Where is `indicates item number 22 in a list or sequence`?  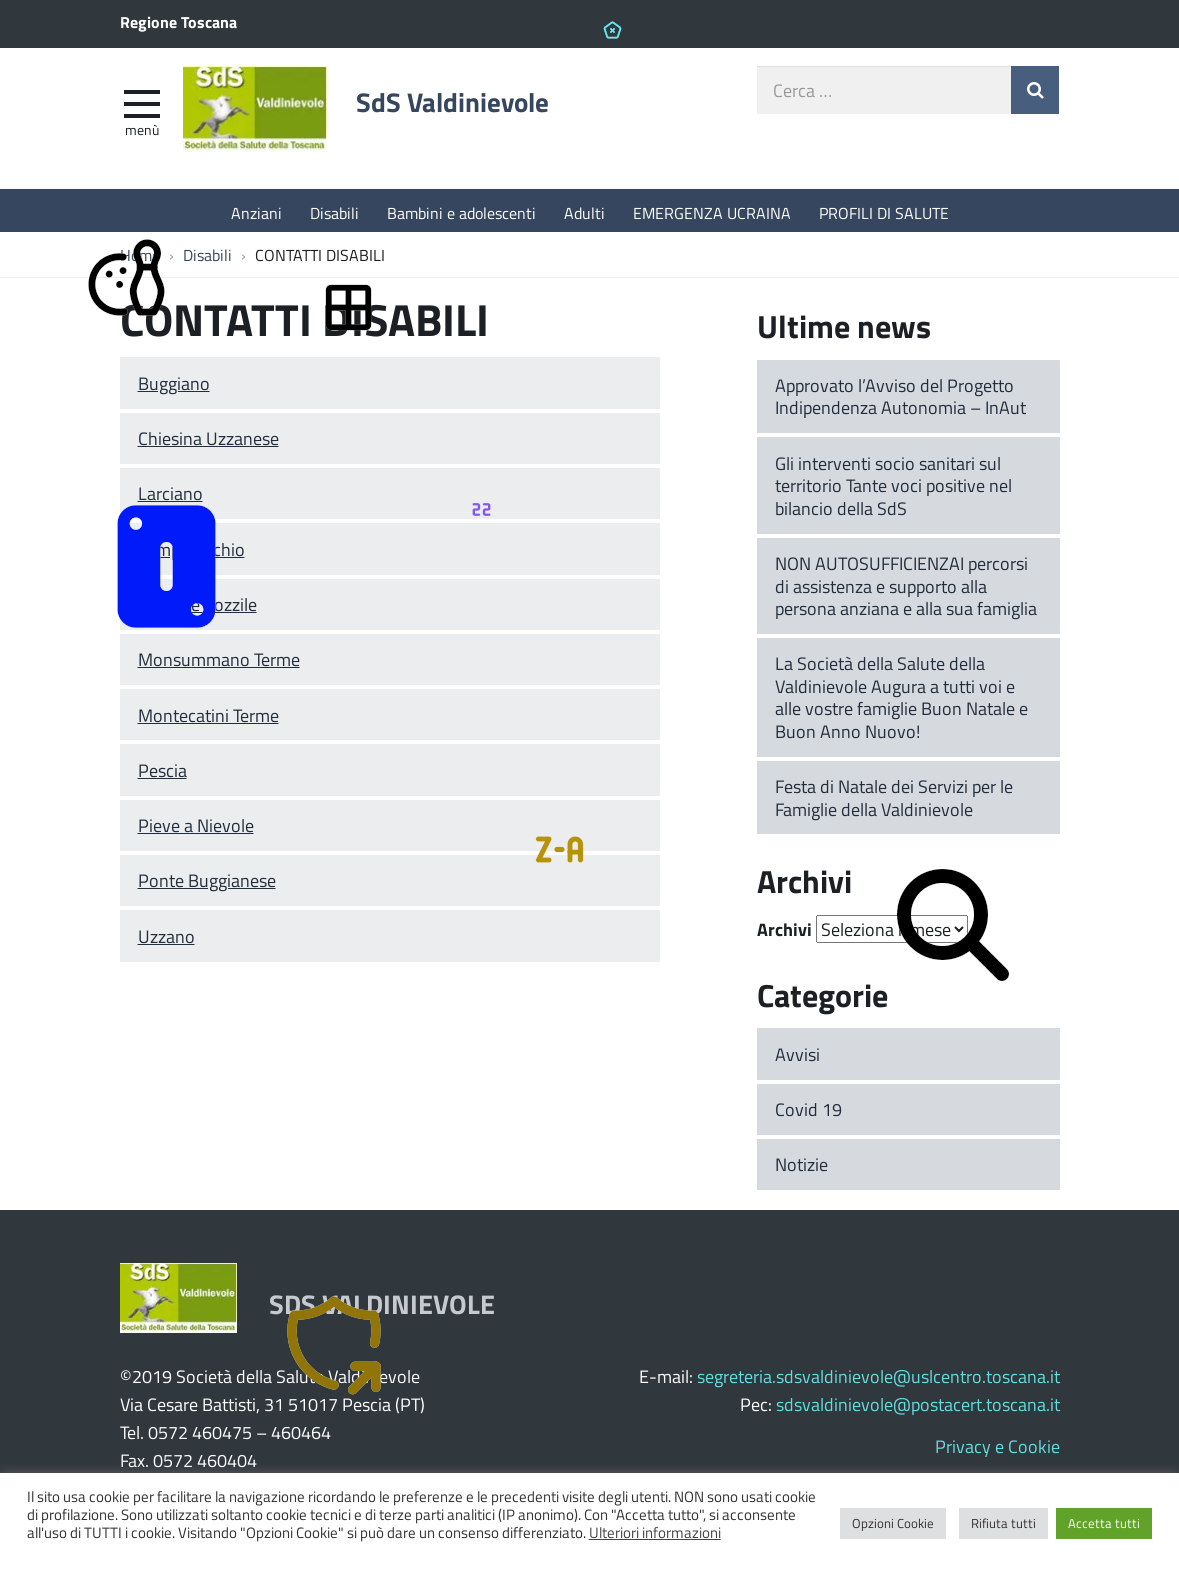
indicates item number 22 in a list or sequence is located at coordinates (481, 509).